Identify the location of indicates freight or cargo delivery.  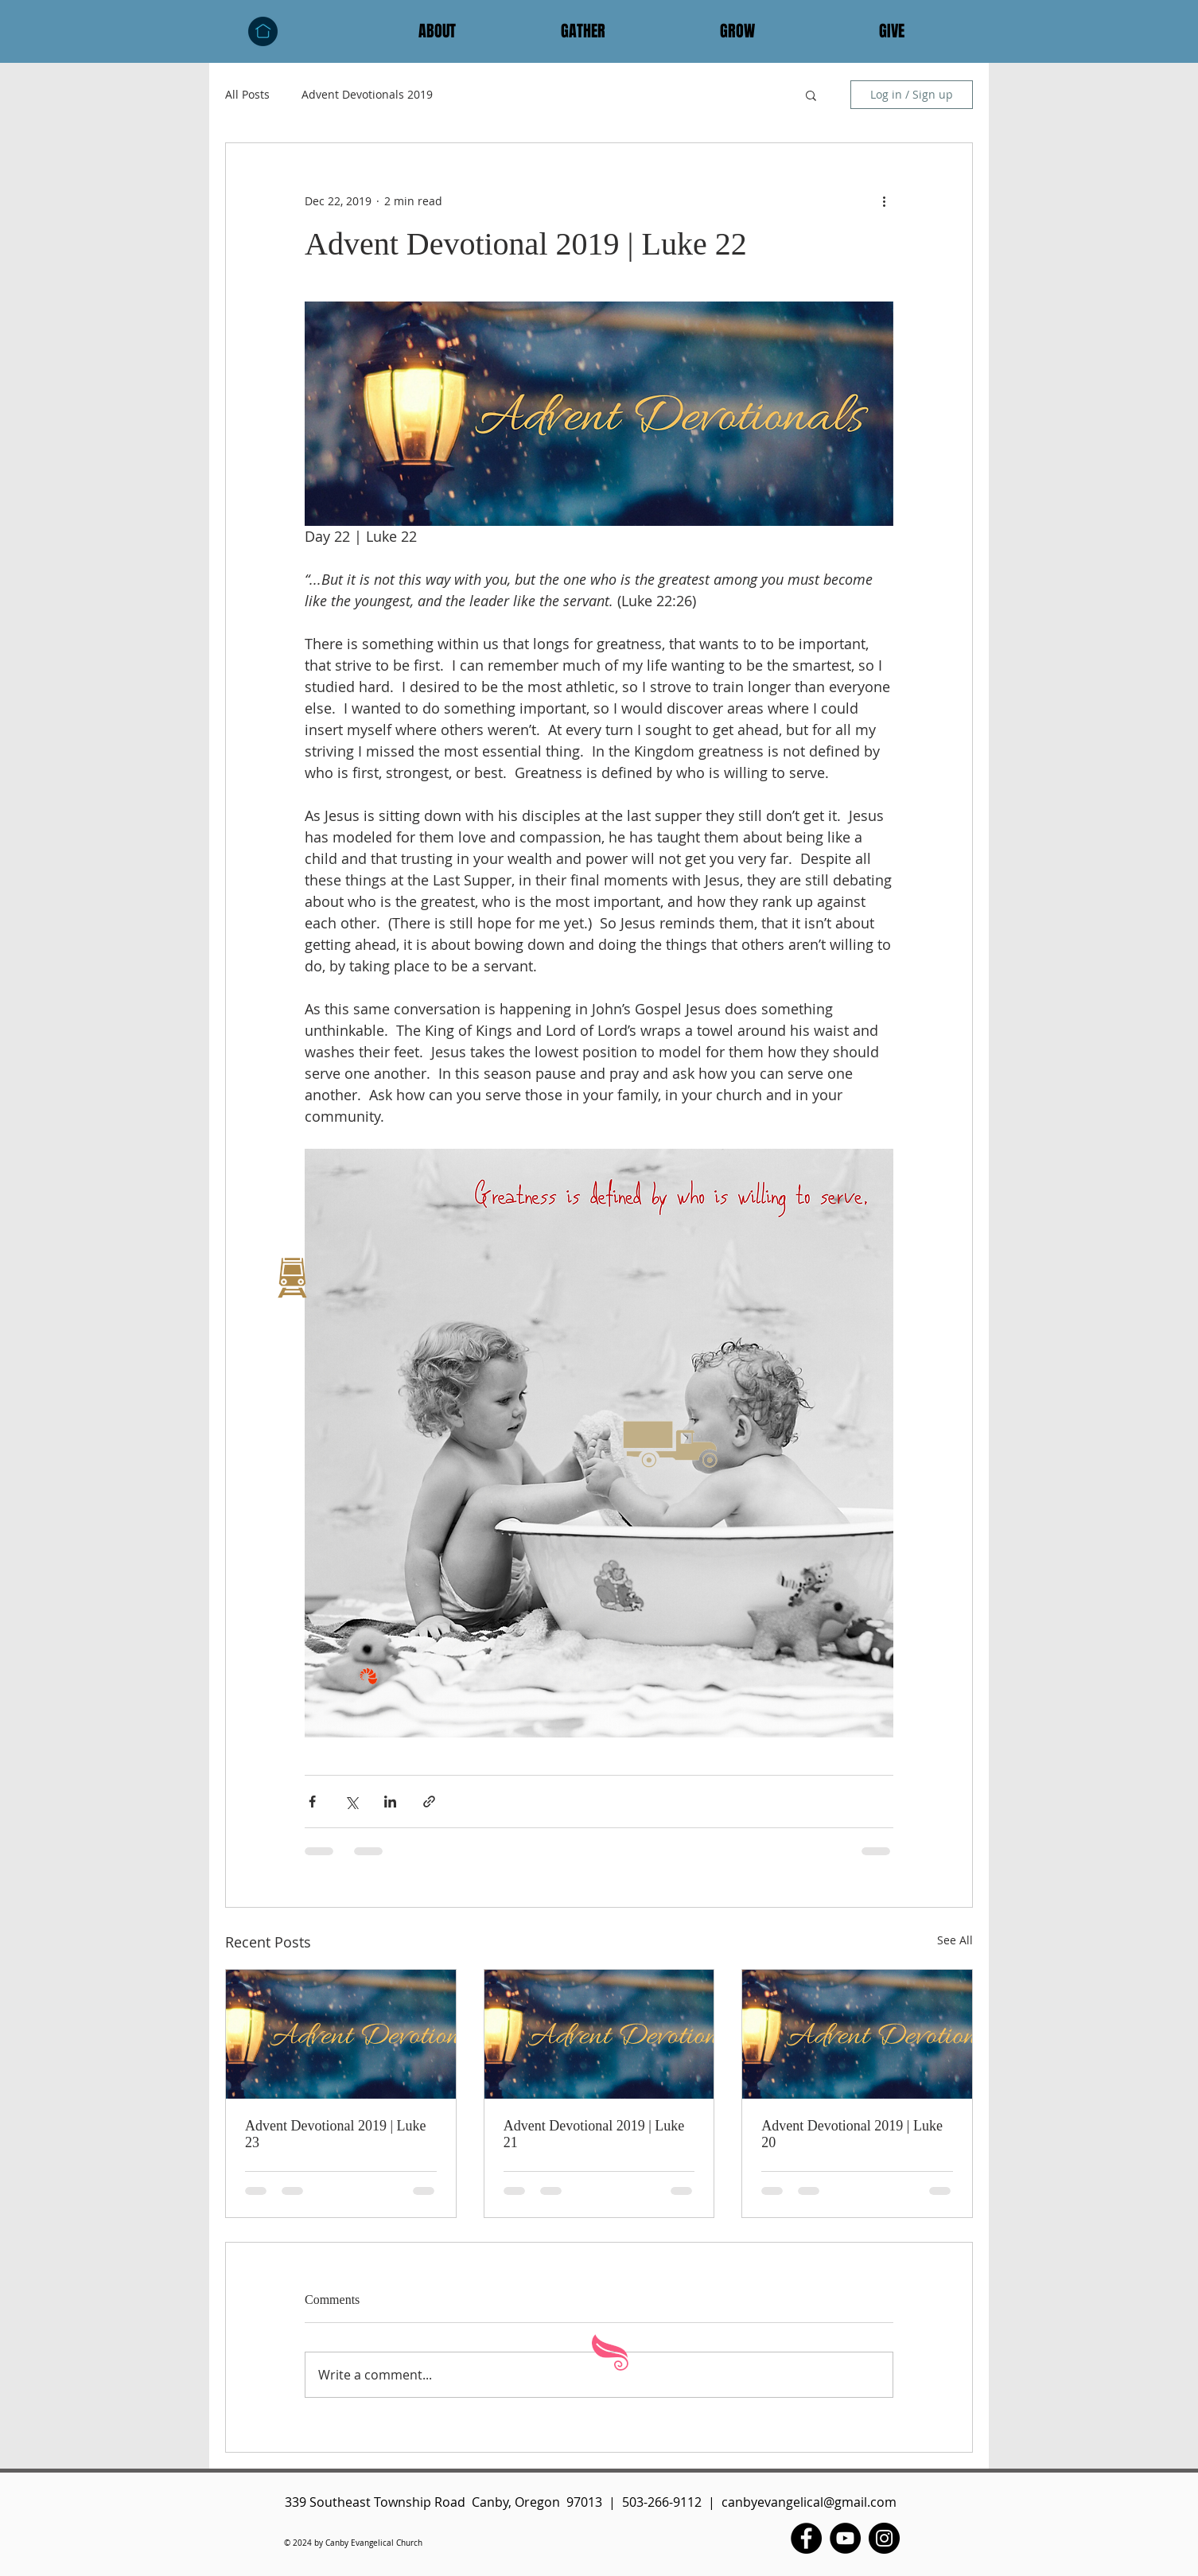
(670, 1444).